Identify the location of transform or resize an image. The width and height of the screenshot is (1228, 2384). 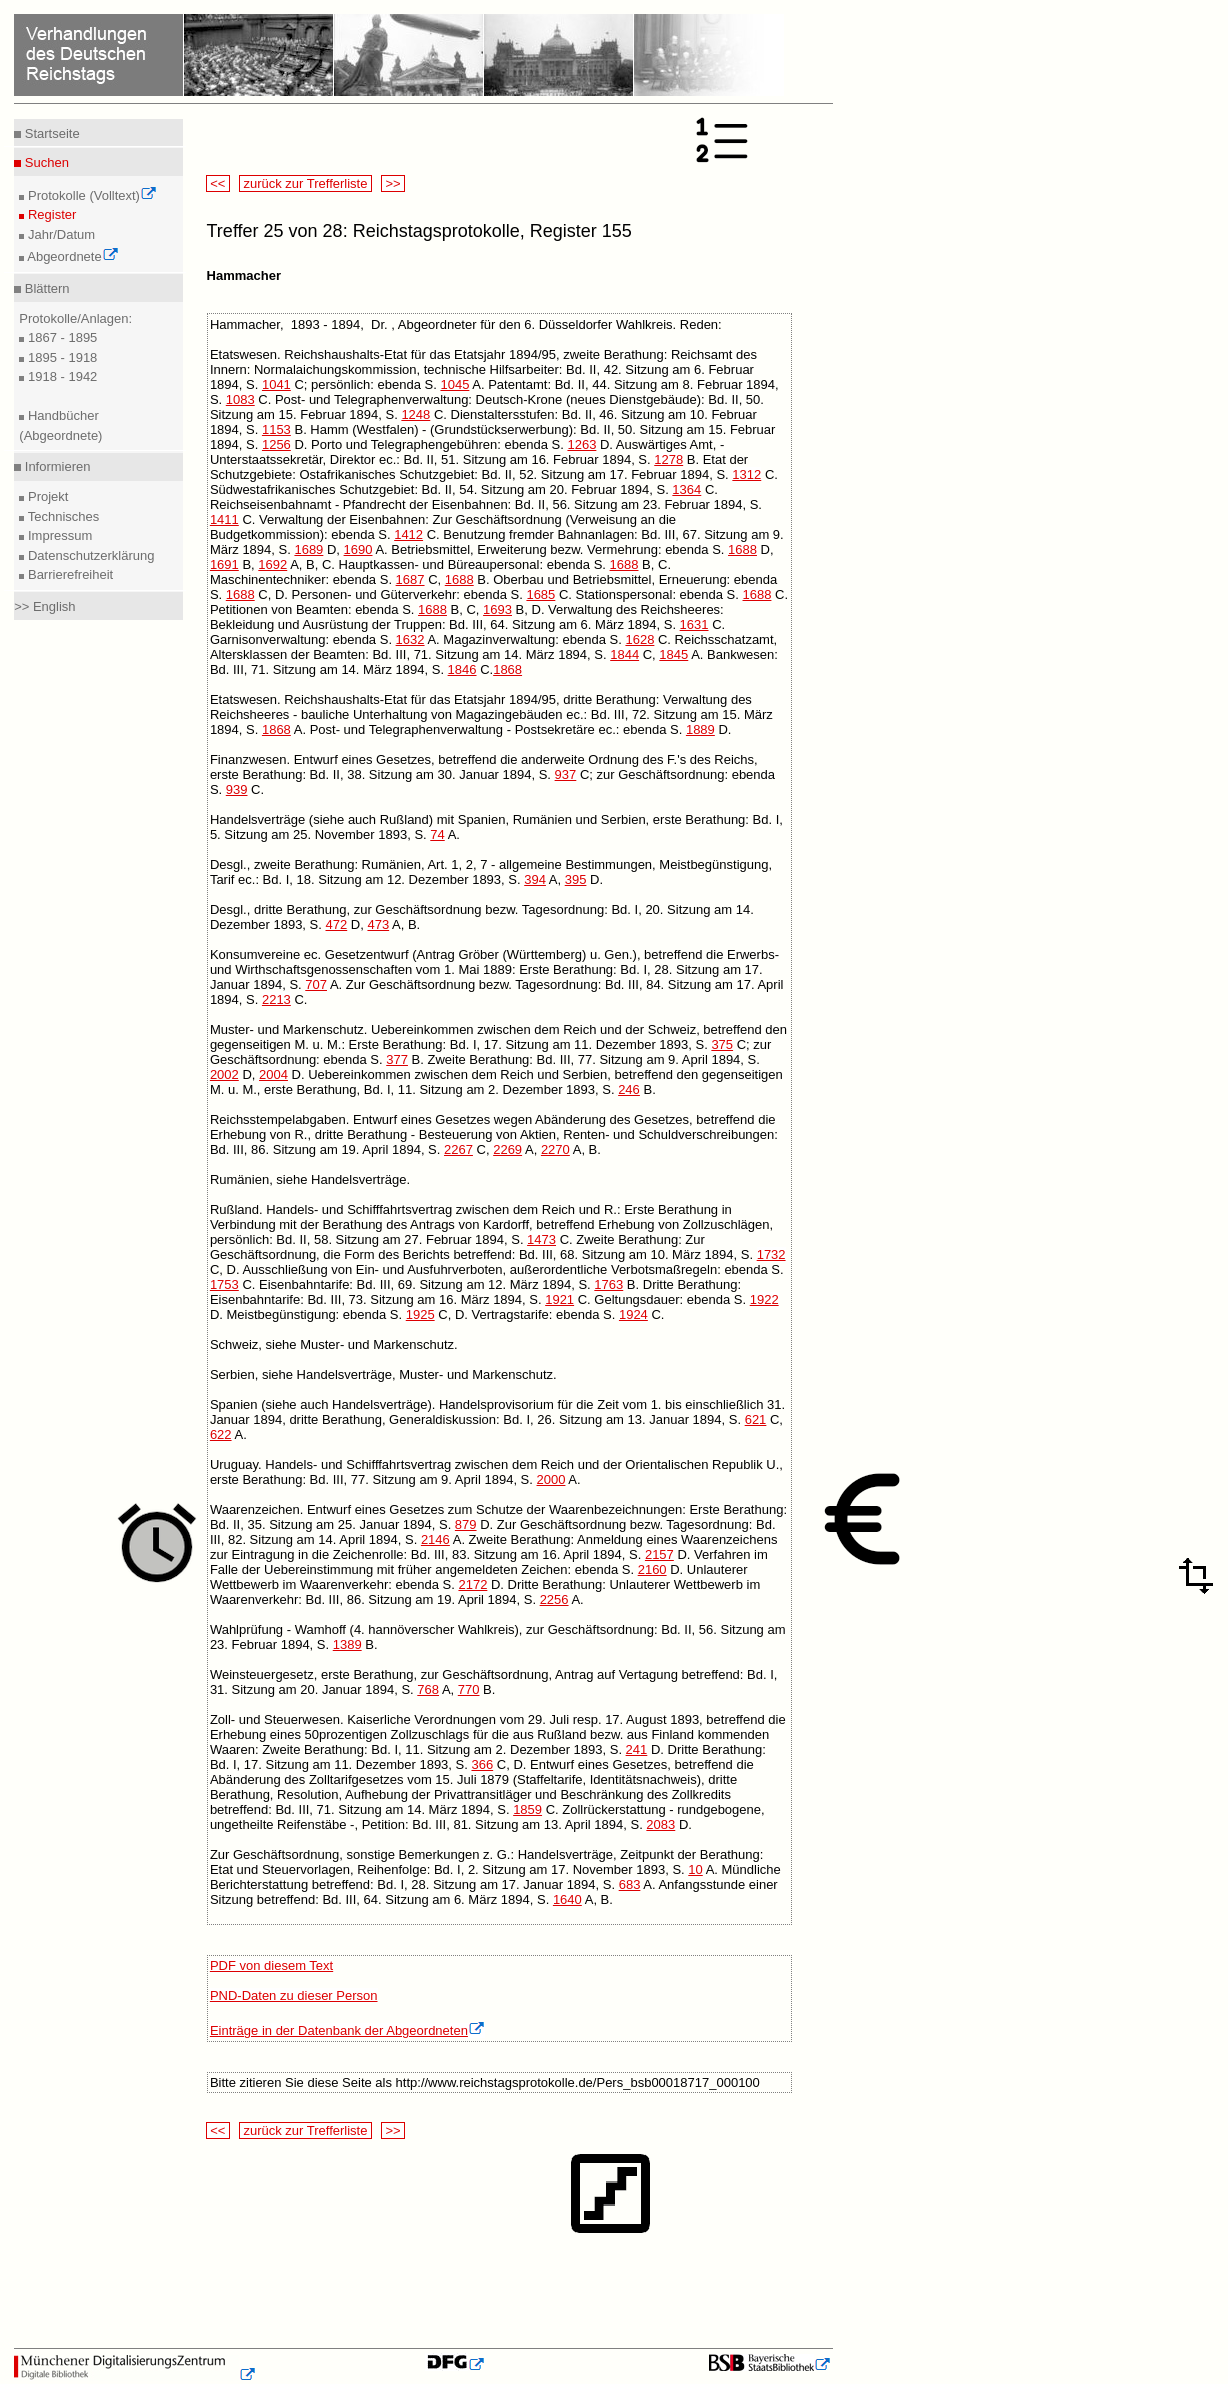
(1196, 1576).